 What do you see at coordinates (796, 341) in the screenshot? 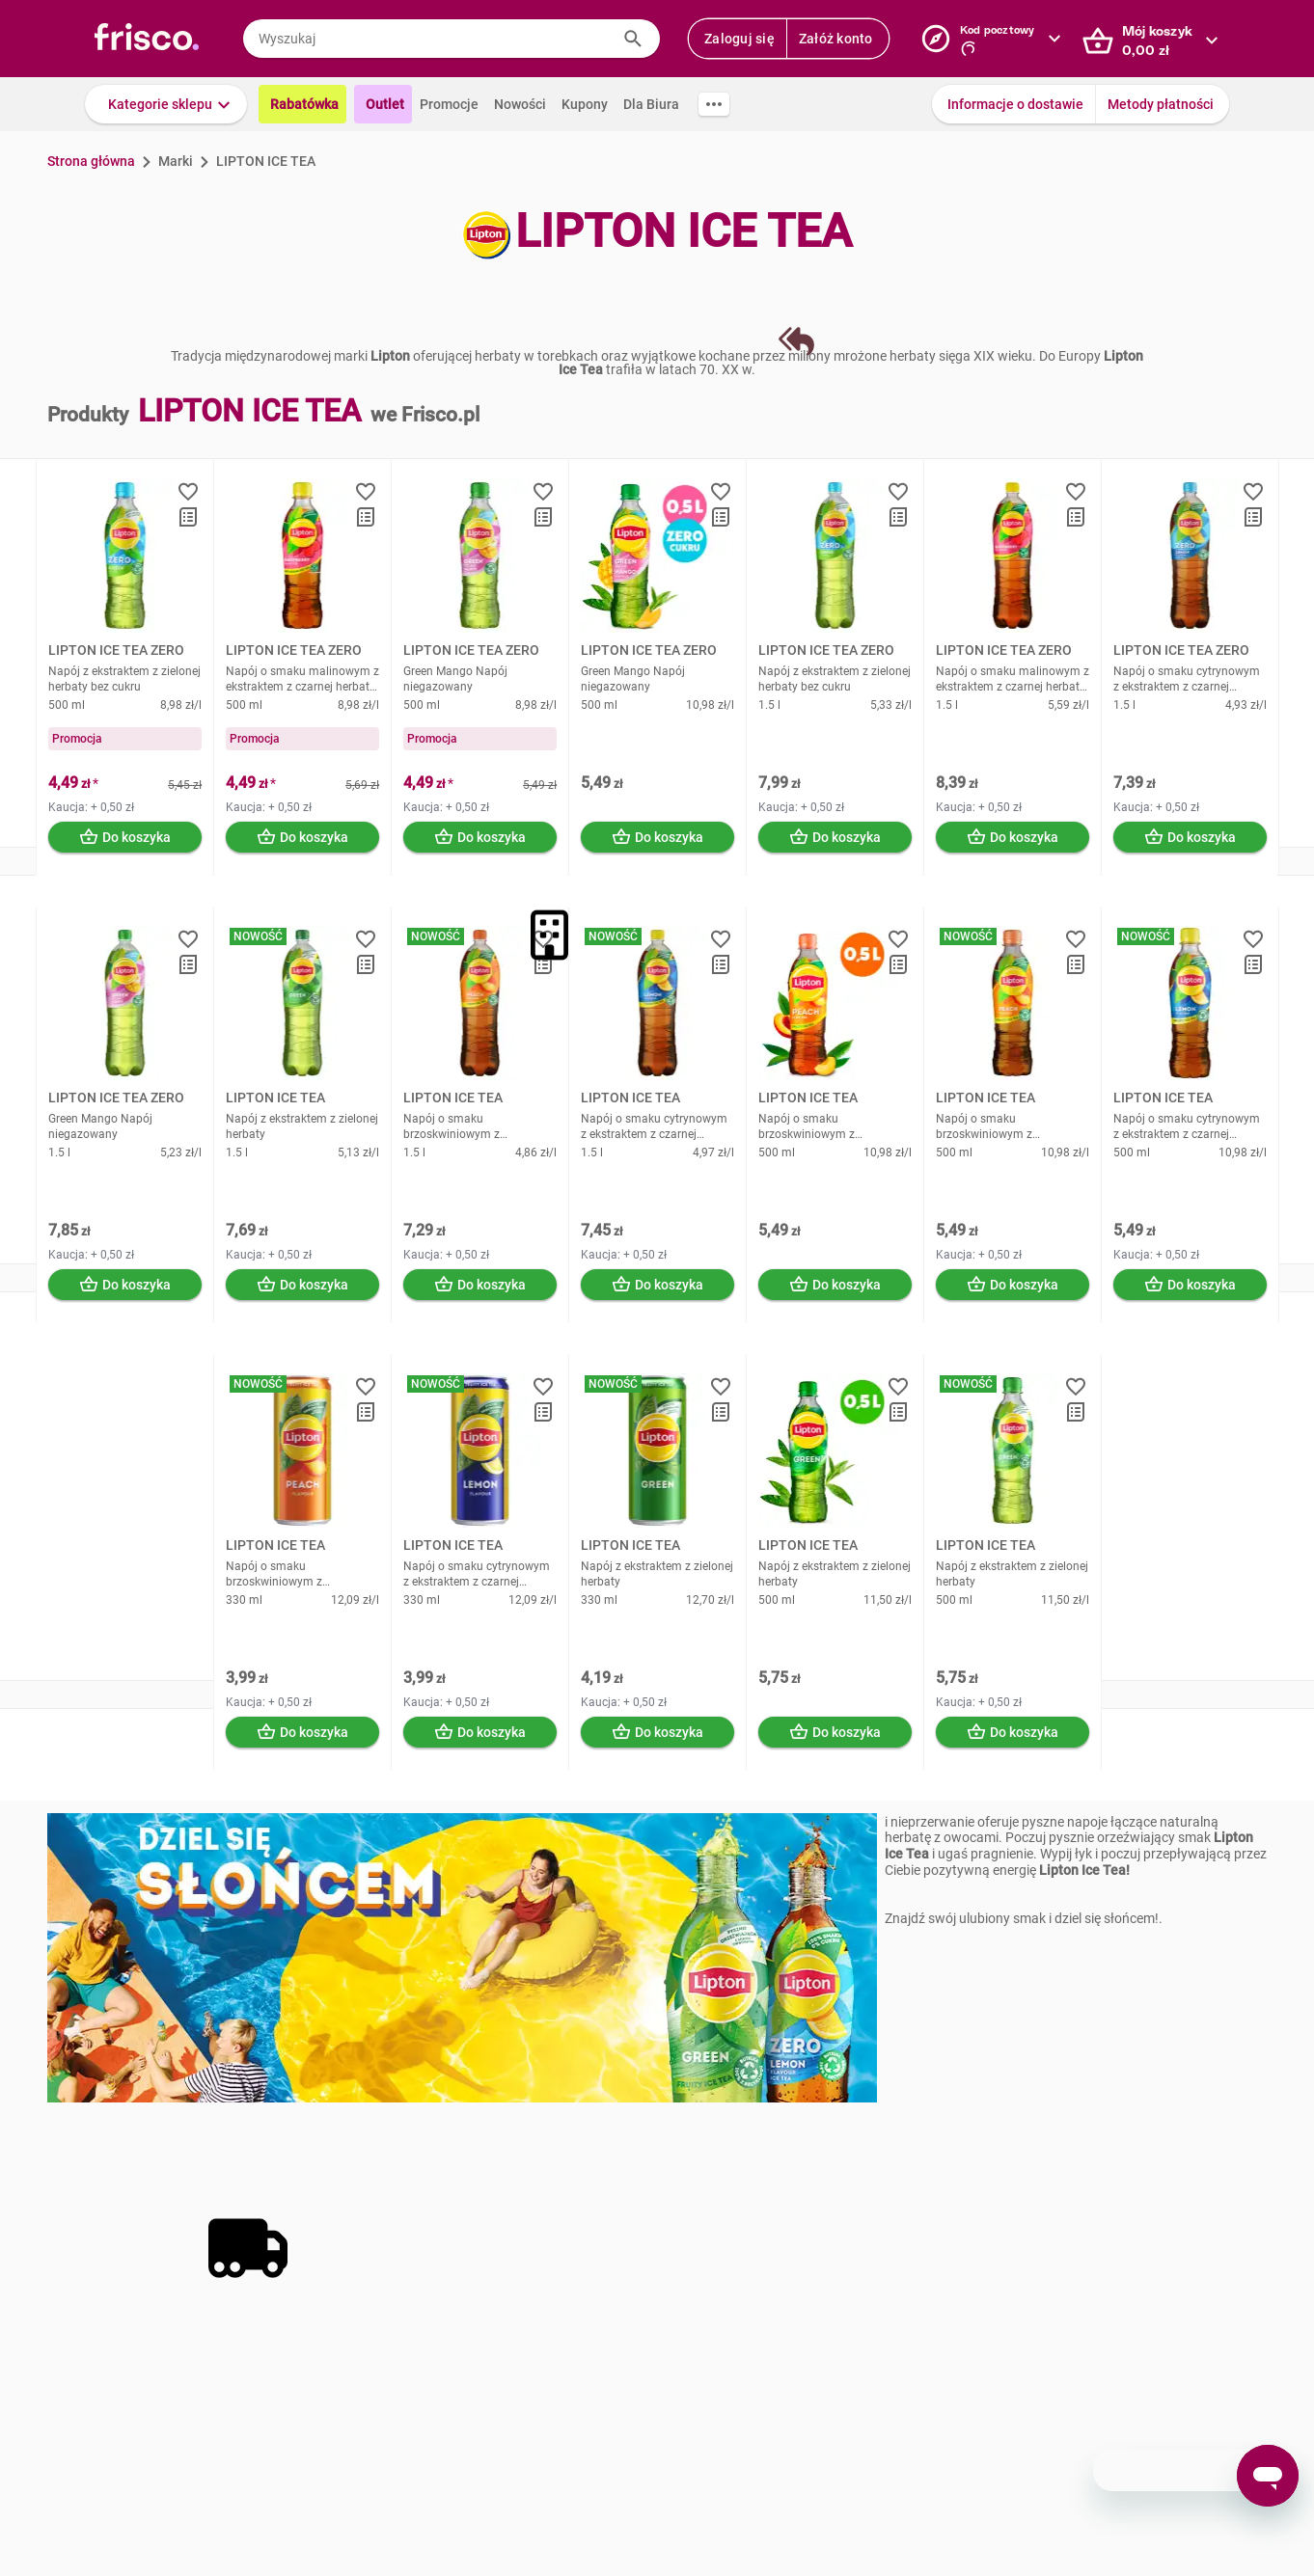
I see `reply all to an email or message` at bounding box center [796, 341].